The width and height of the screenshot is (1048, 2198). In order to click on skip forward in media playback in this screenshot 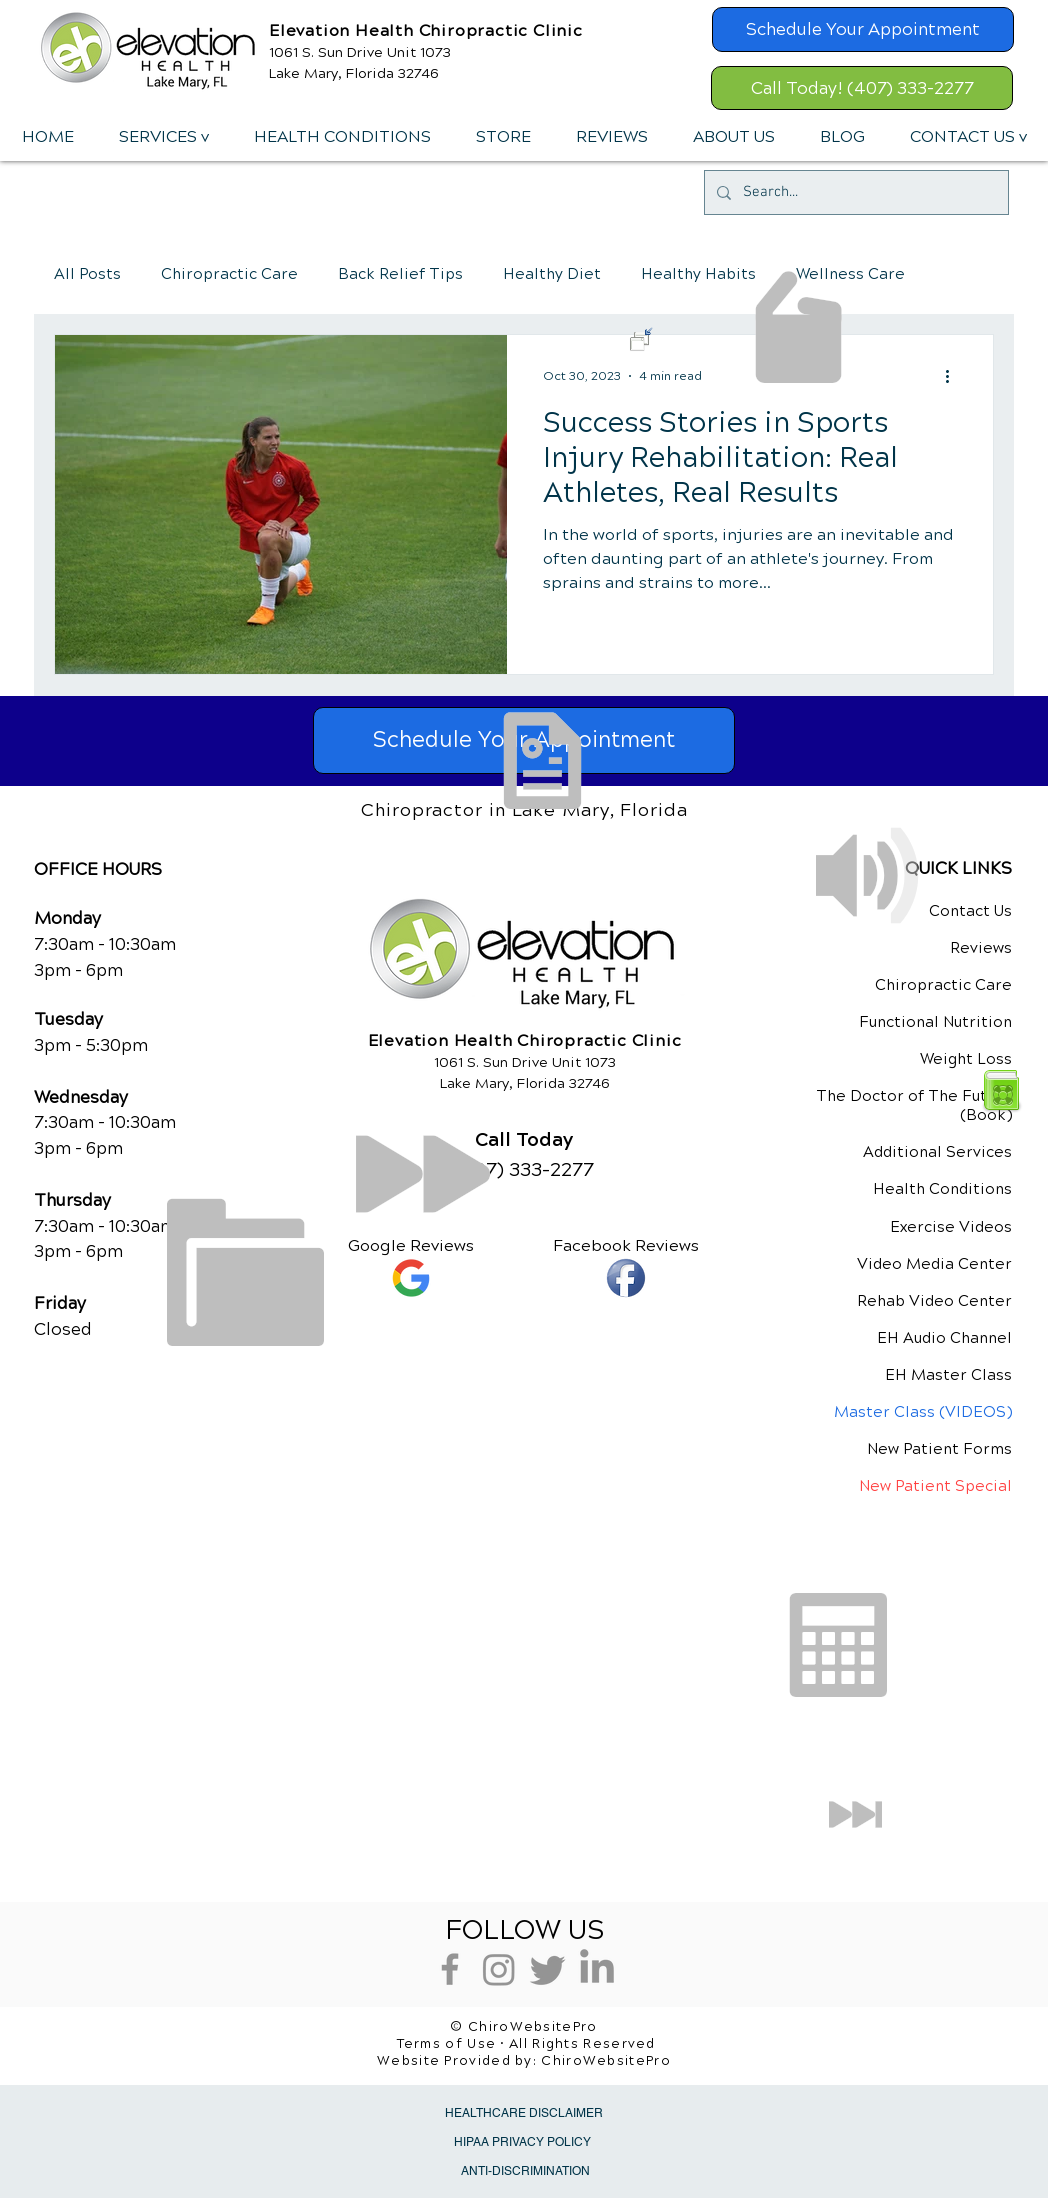, I will do `click(424, 1174)`.